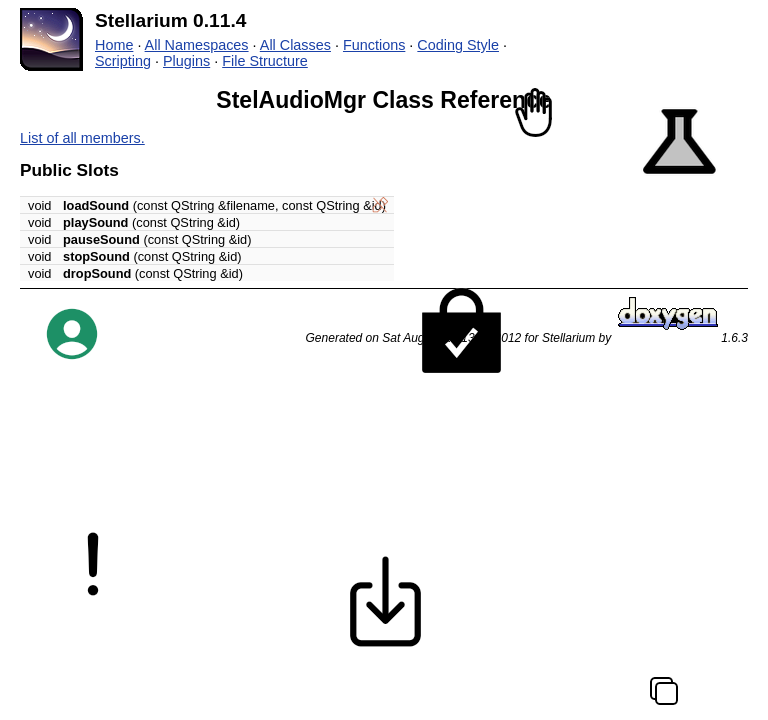  Describe the element at coordinates (679, 141) in the screenshot. I see `access science or laboratory features` at that location.